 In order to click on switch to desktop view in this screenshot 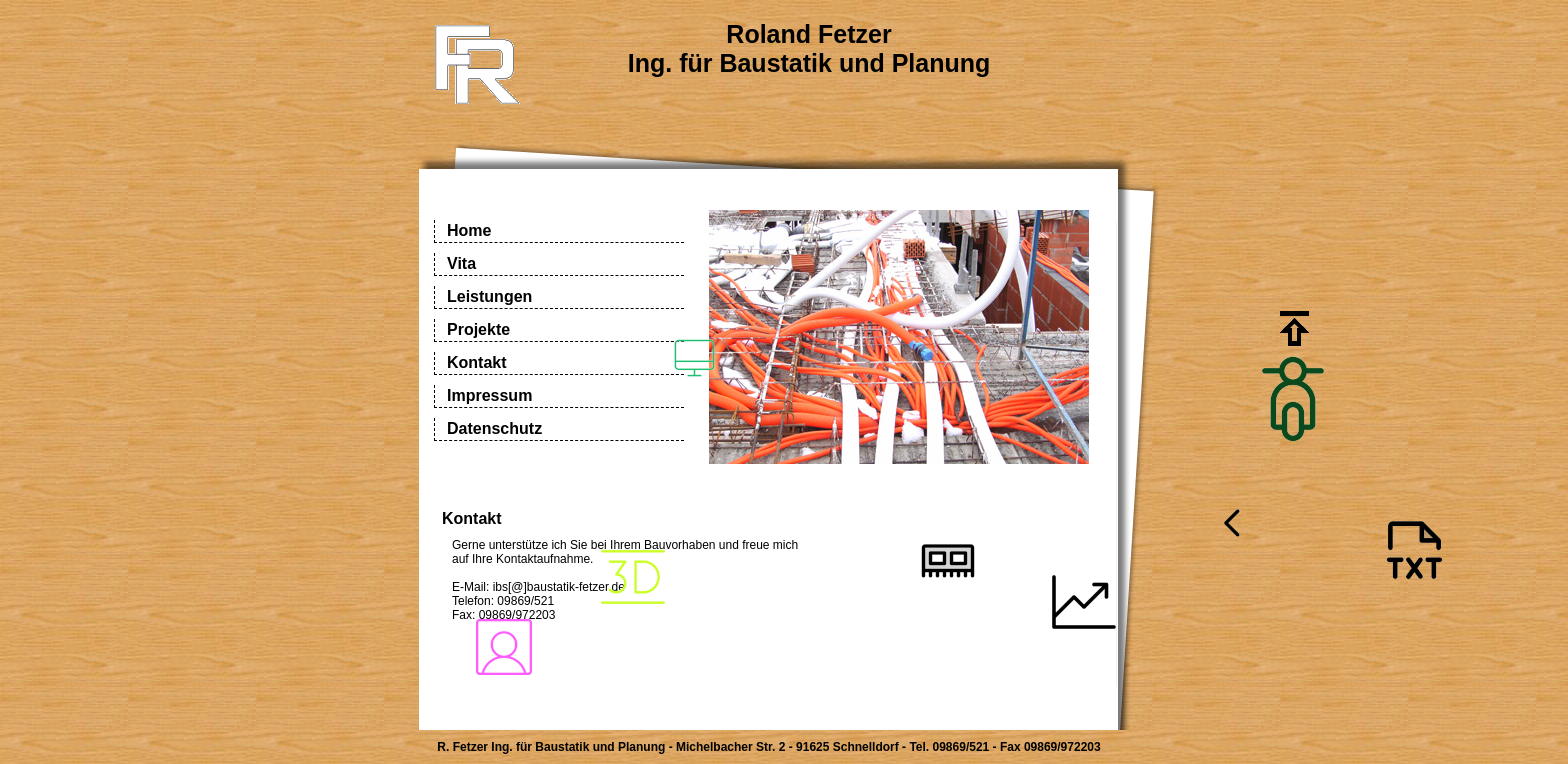, I will do `click(694, 356)`.